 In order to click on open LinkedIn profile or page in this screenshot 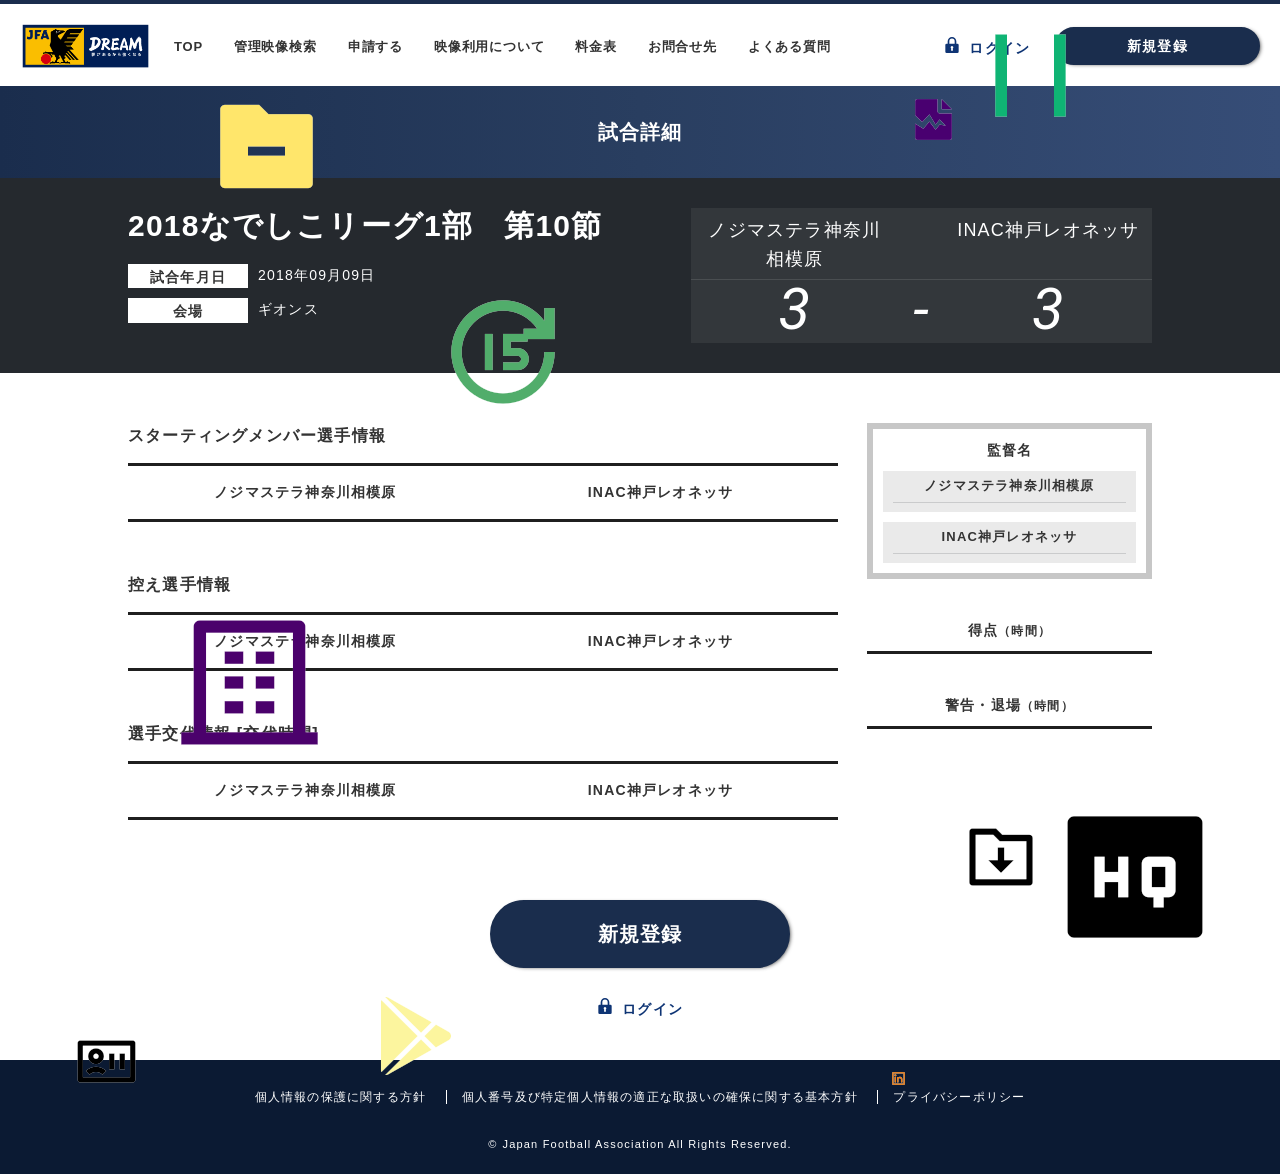, I will do `click(898, 1078)`.